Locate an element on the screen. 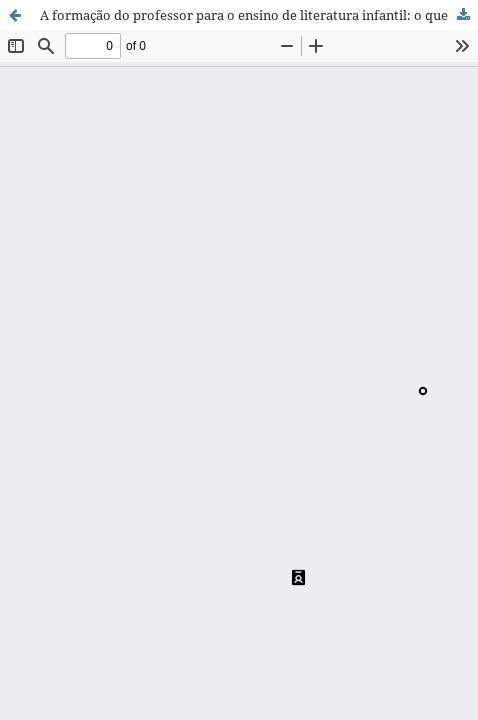  indicates an unread item or notification is located at coordinates (423, 391).